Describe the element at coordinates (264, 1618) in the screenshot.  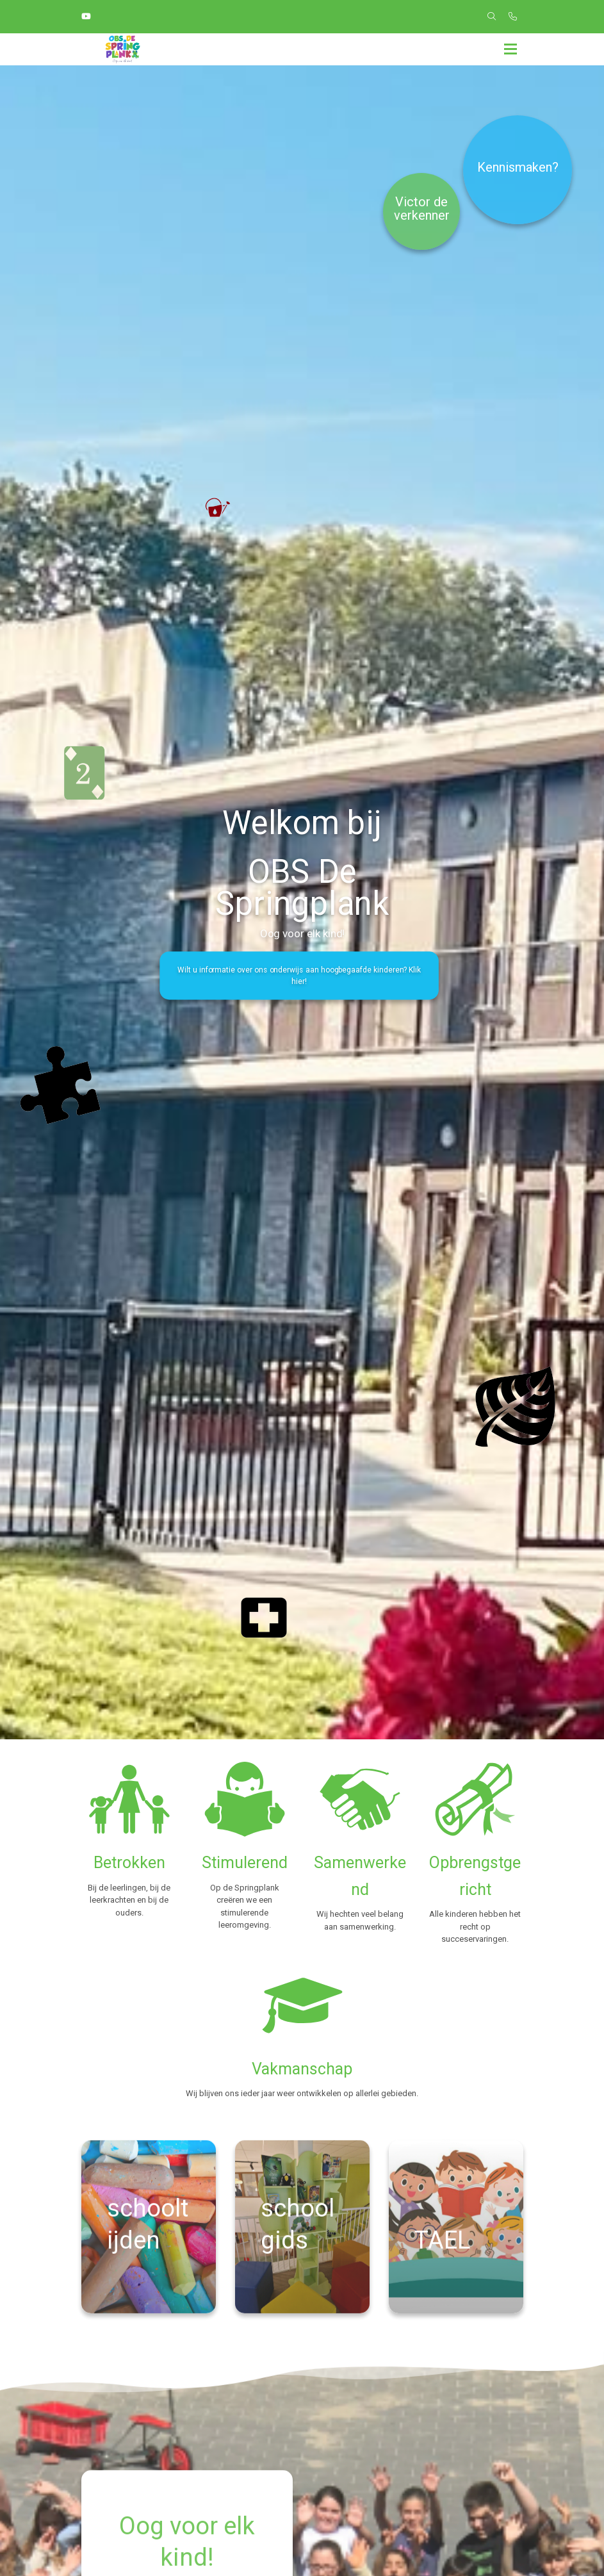
I see `access health or medical features` at that location.